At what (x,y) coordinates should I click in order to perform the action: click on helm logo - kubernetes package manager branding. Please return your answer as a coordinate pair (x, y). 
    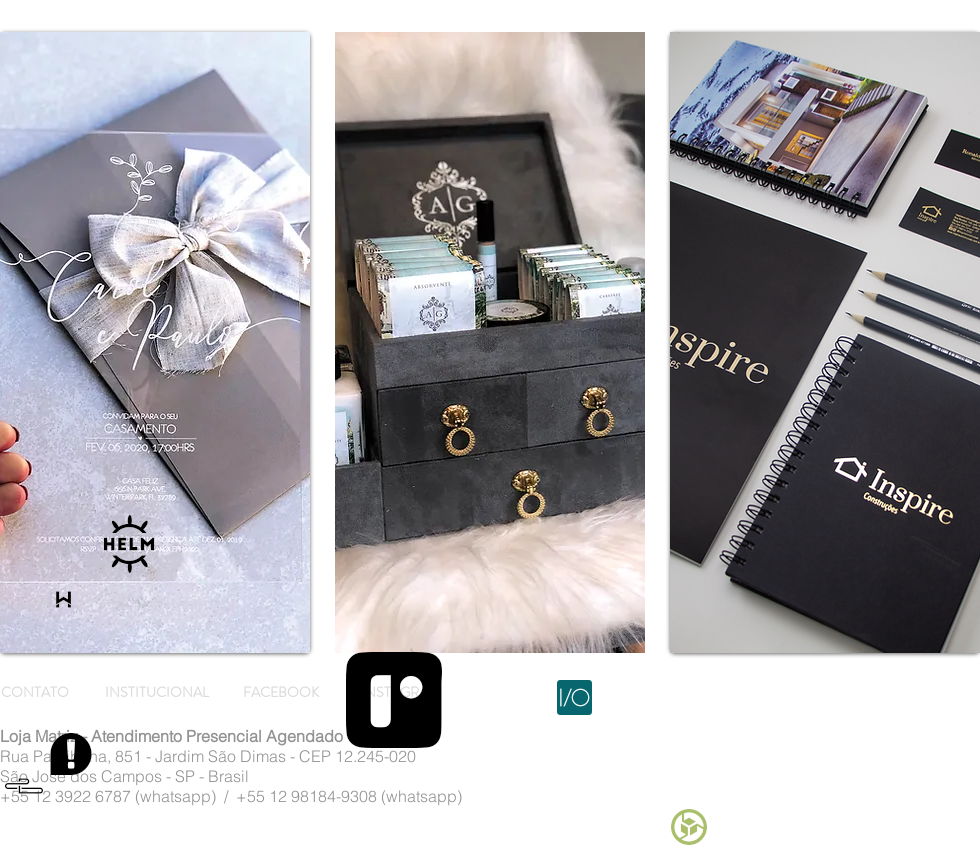
    Looking at the image, I should click on (129, 544).